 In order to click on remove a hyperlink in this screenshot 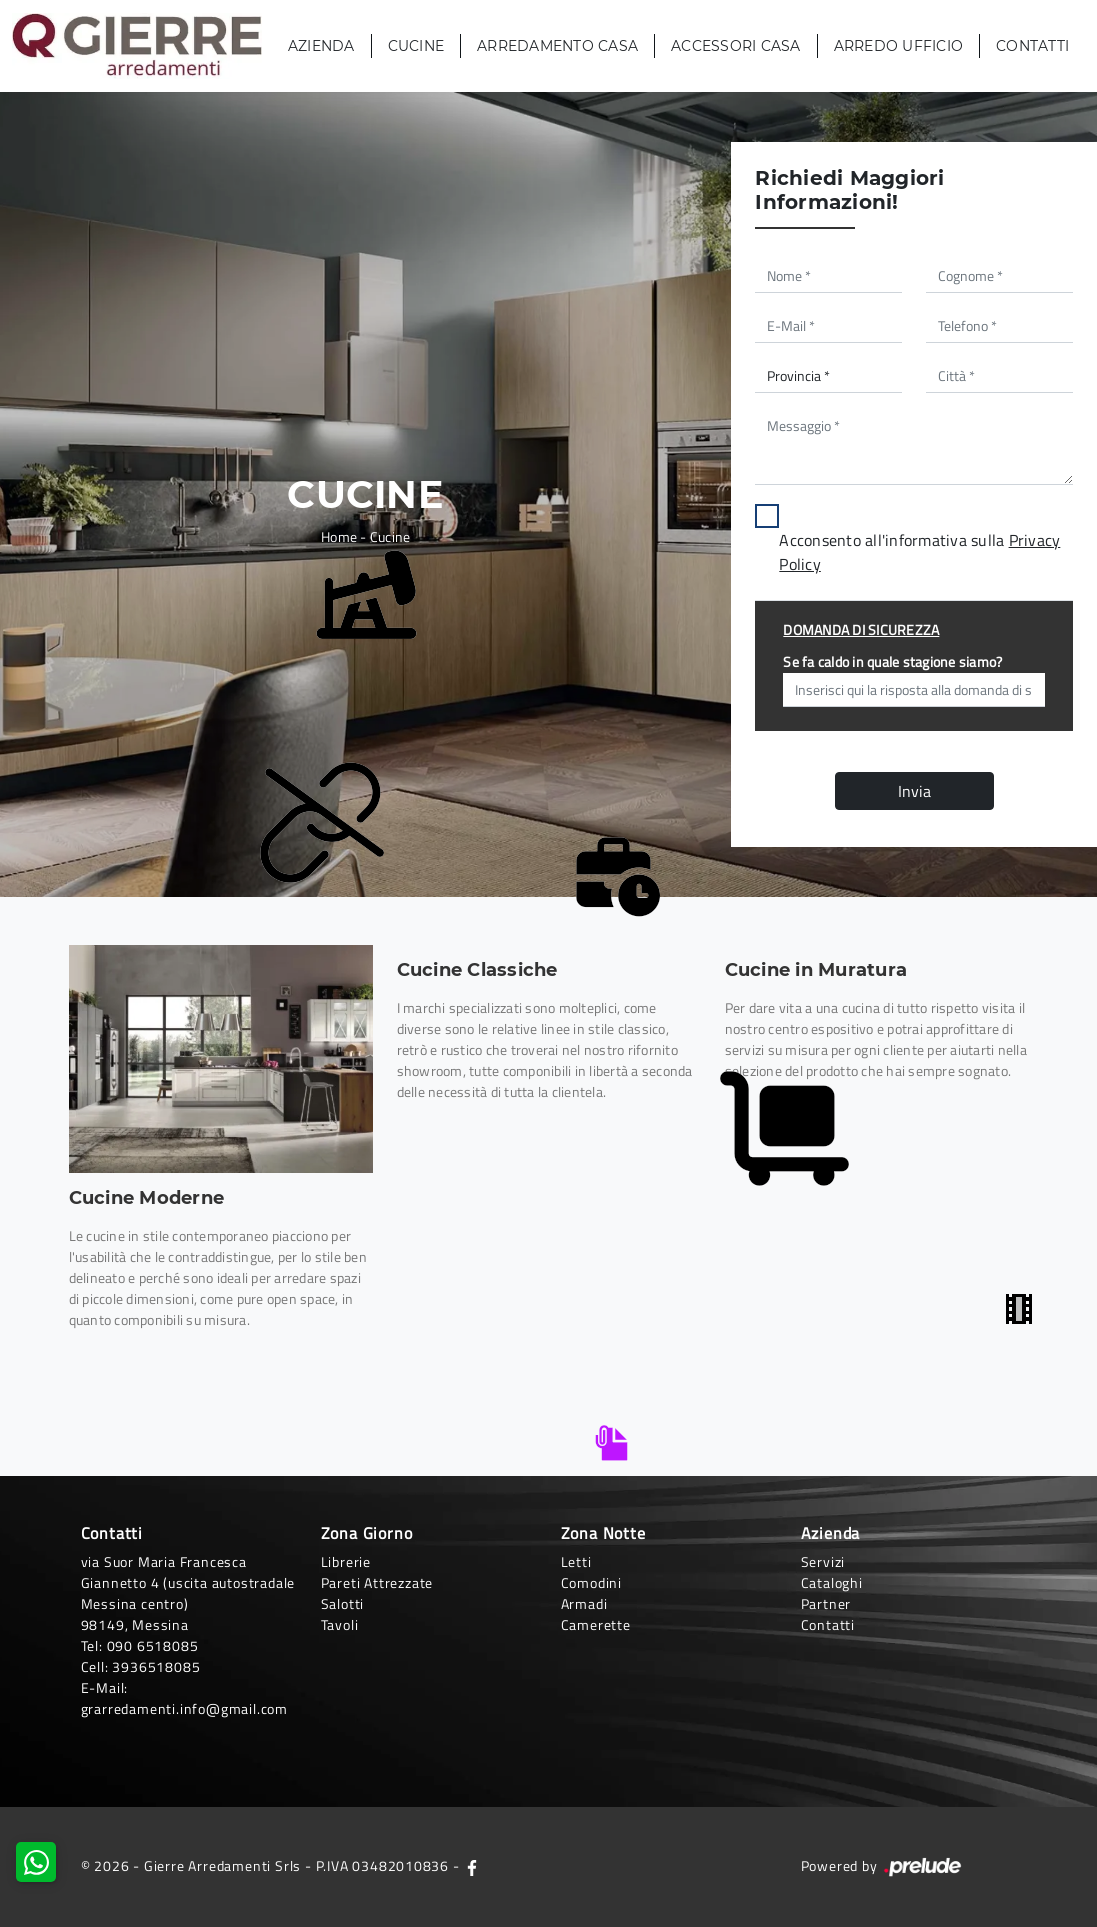, I will do `click(320, 822)`.